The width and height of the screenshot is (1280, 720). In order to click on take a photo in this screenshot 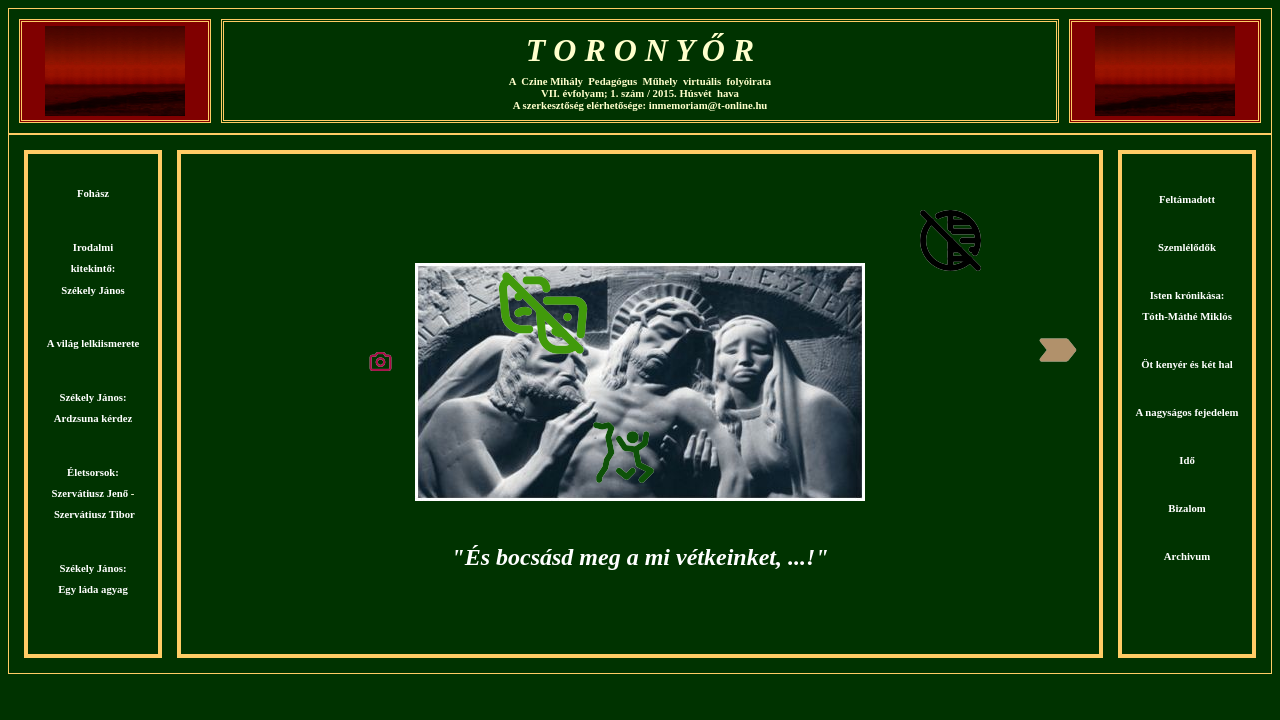, I will do `click(380, 361)`.